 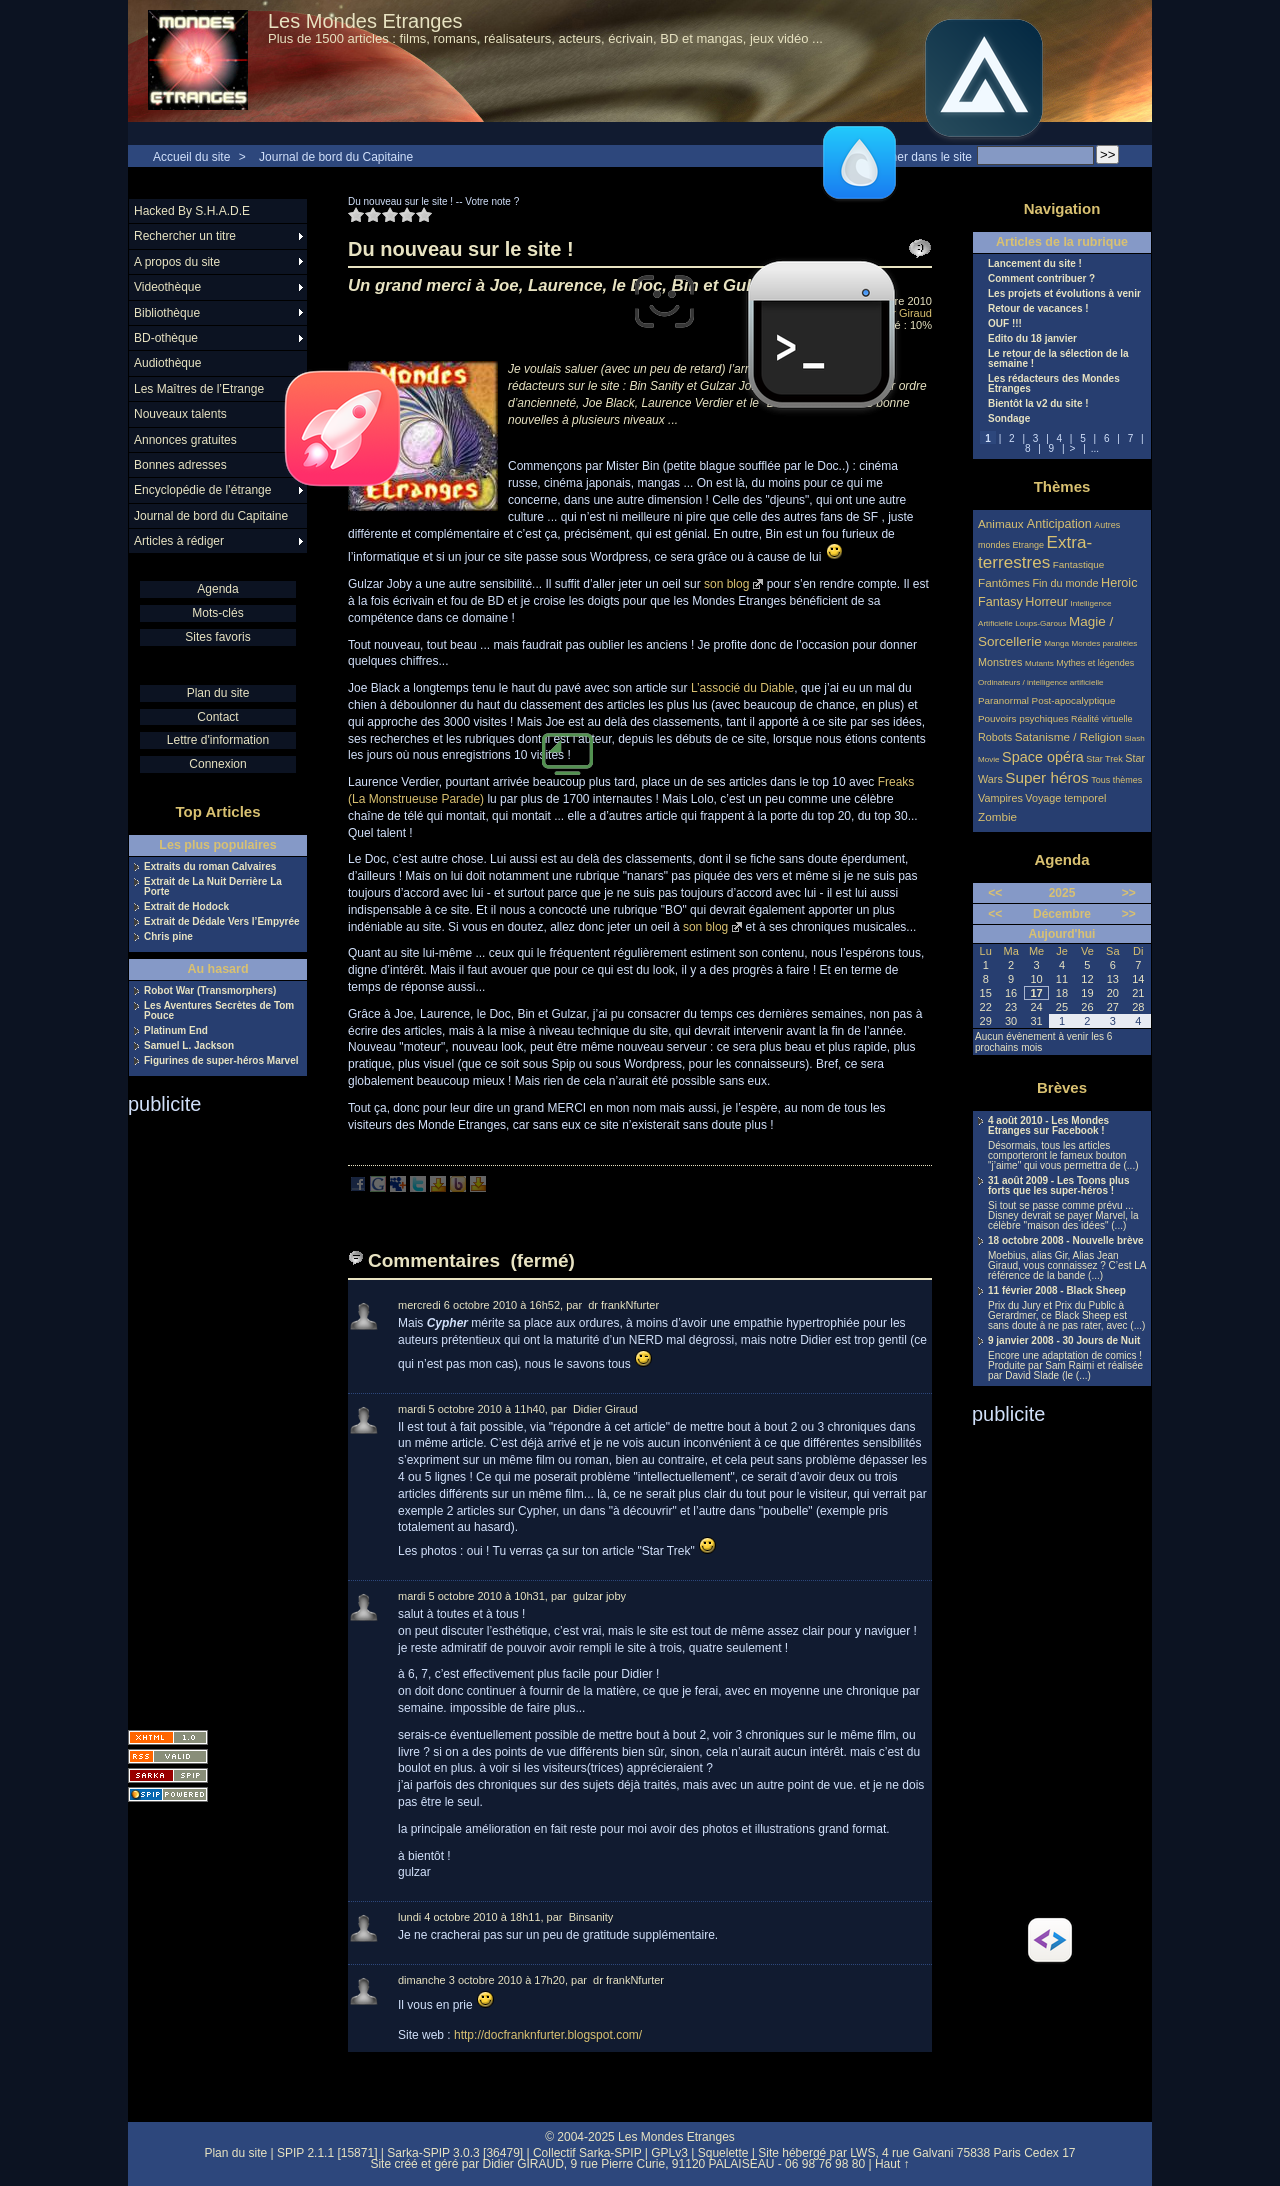 I want to click on open deluge torrent client, so click(x=859, y=162).